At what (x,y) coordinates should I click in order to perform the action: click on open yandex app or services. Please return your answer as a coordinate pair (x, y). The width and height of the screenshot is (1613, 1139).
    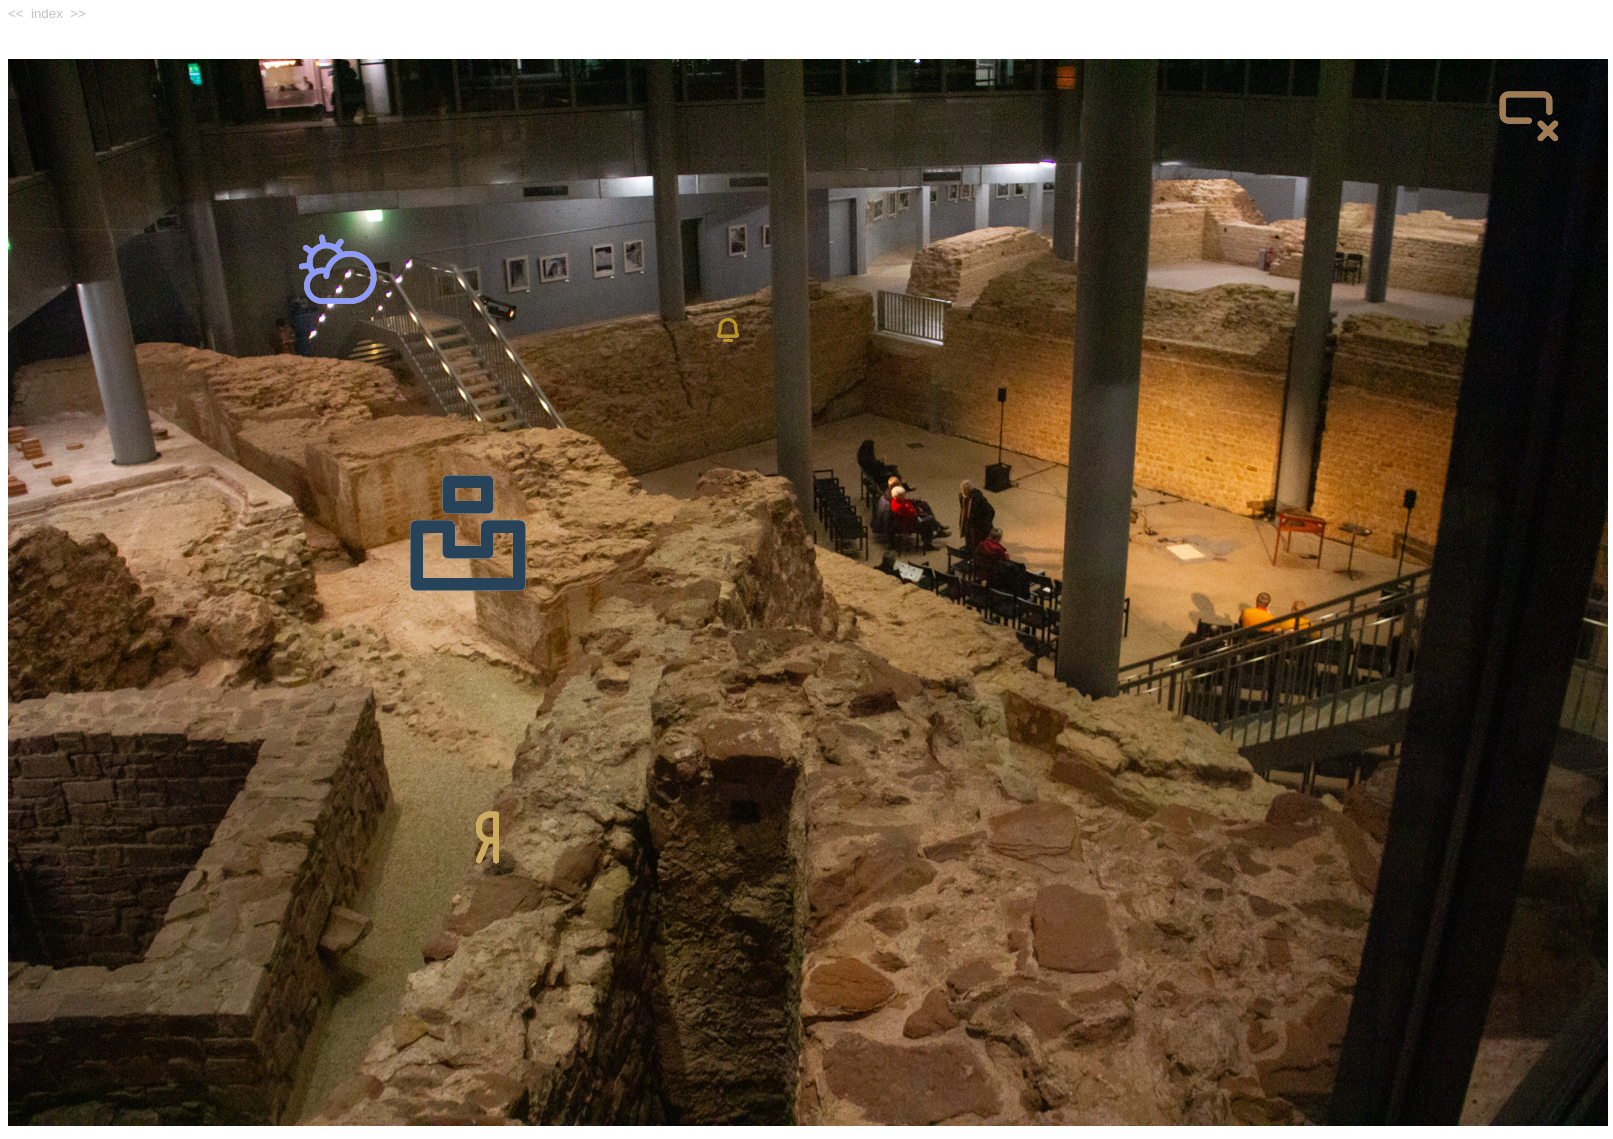
    Looking at the image, I should click on (487, 837).